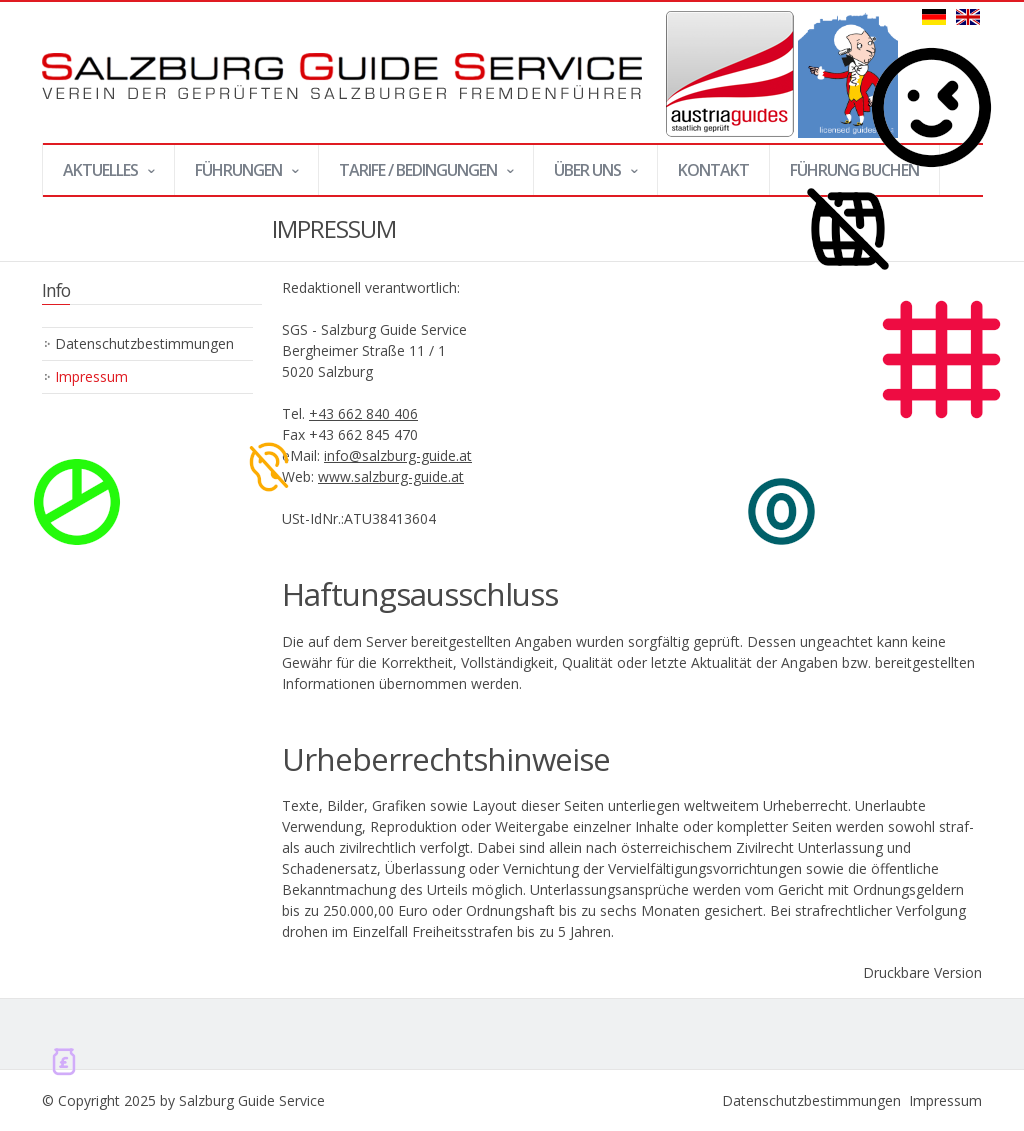  What do you see at coordinates (941, 359) in the screenshot?
I see `view items in grid layout` at bounding box center [941, 359].